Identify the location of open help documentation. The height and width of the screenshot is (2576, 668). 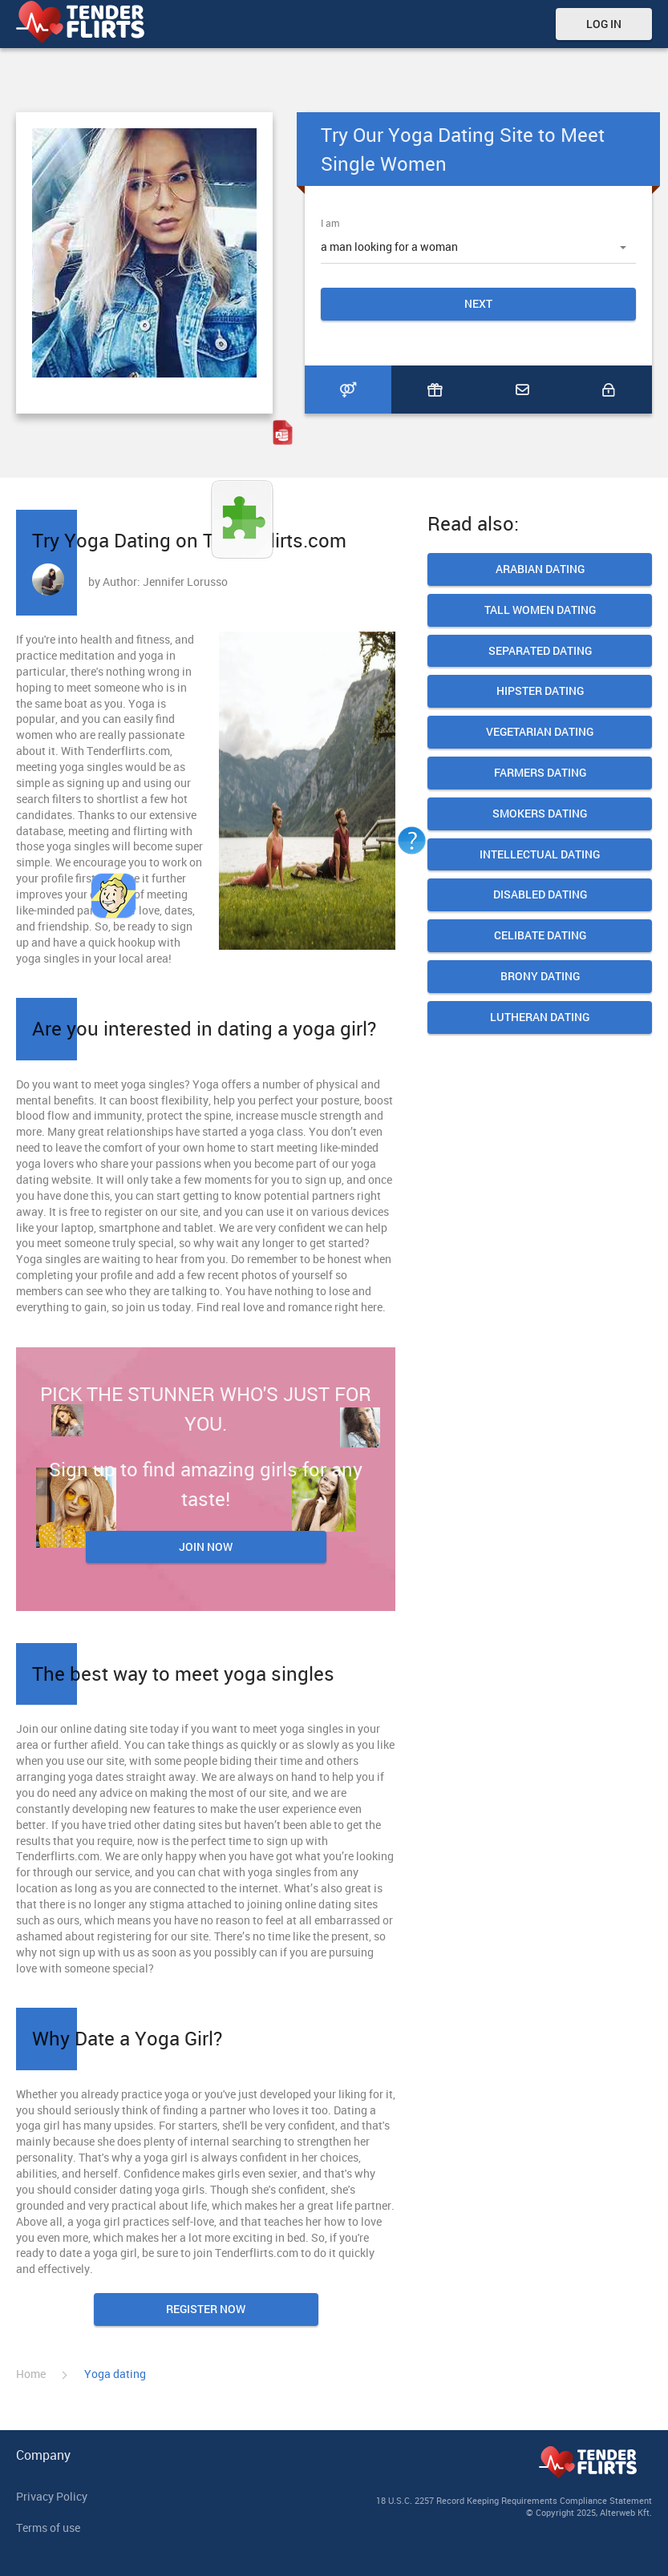
(411, 840).